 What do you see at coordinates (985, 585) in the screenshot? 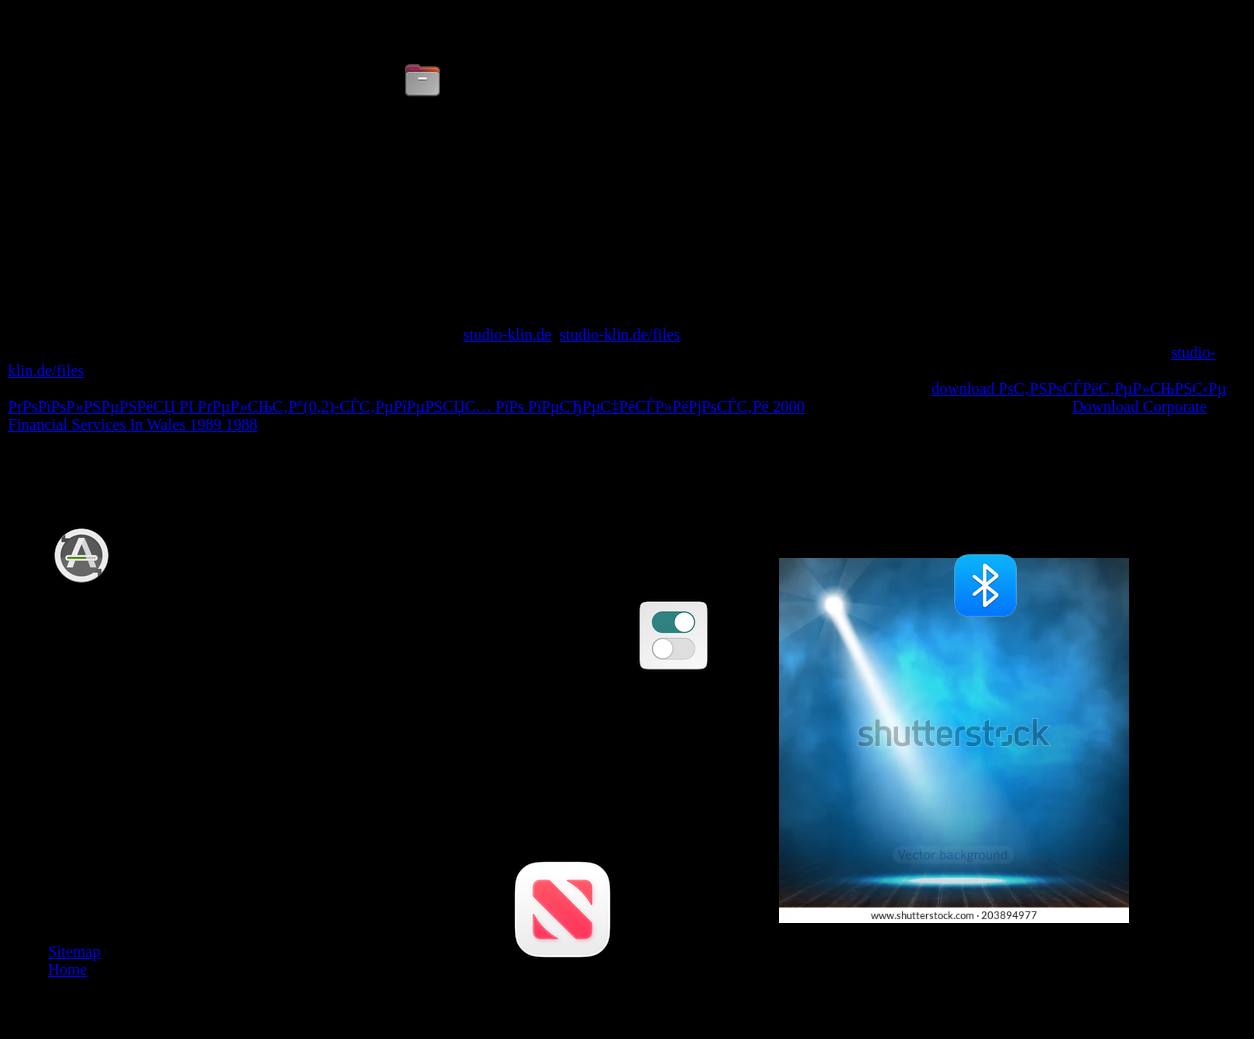
I see `open bluetooth file exchange app` at bounding box center [985, 585].